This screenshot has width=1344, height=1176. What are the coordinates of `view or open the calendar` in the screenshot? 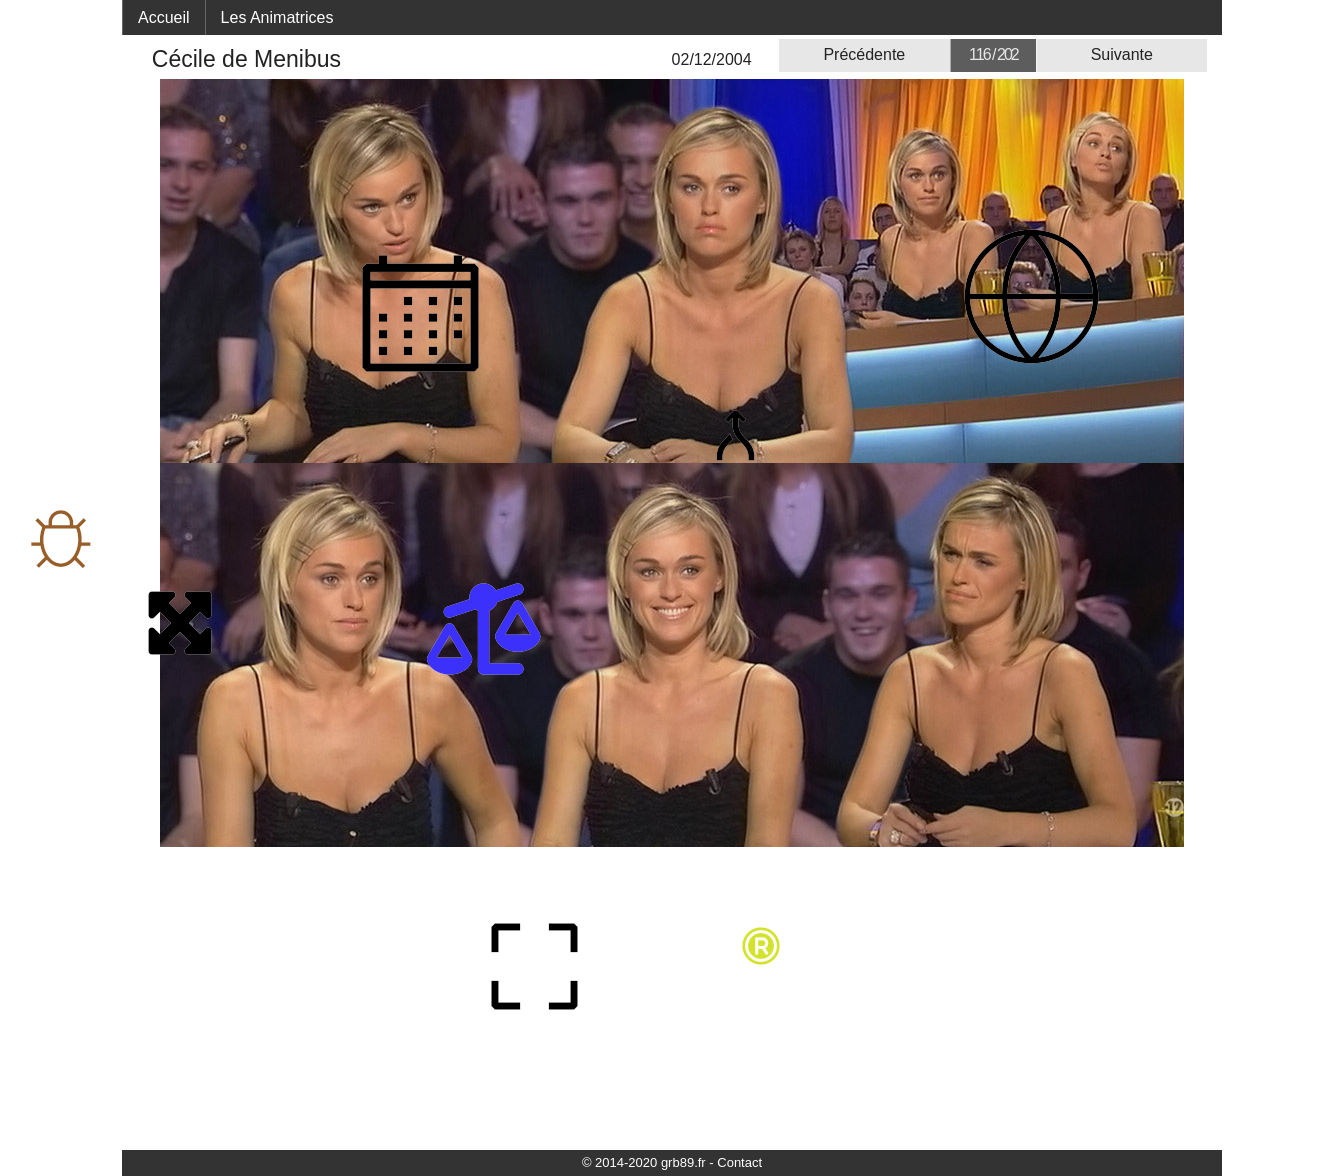 It's located at (420, 313).